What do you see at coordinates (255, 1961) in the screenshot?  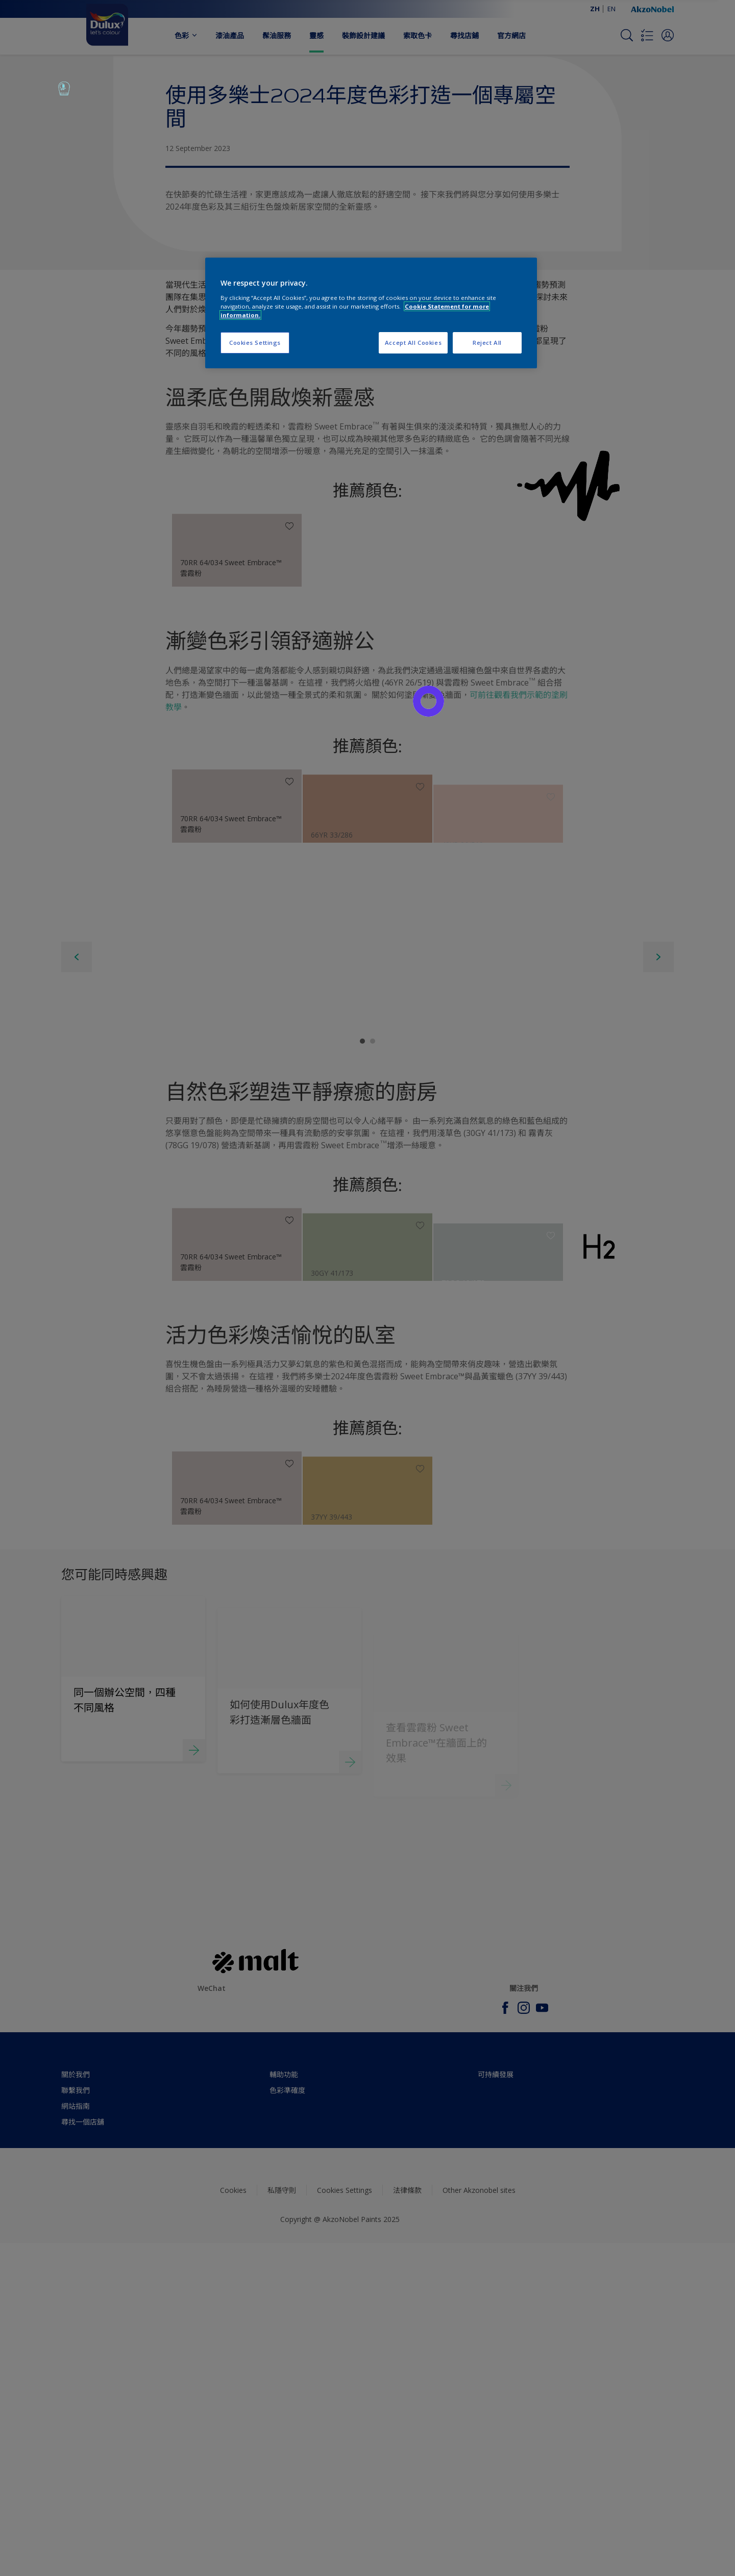 I see `visit malt freelancer platform` at bounding box center [255, 1961].